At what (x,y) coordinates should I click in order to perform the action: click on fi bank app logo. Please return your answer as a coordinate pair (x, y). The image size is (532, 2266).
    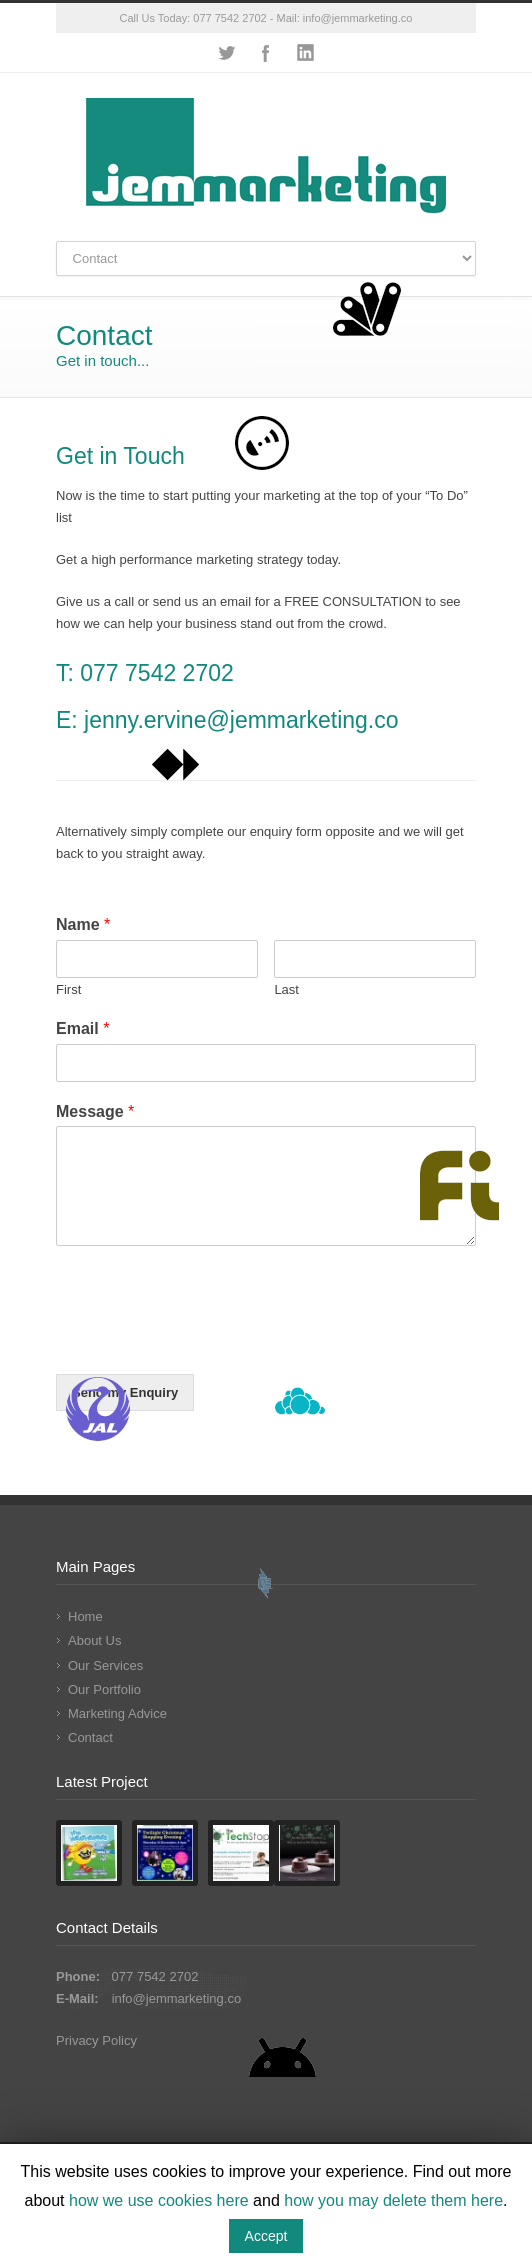
    Looking at the image, I should click on (459, 1185).